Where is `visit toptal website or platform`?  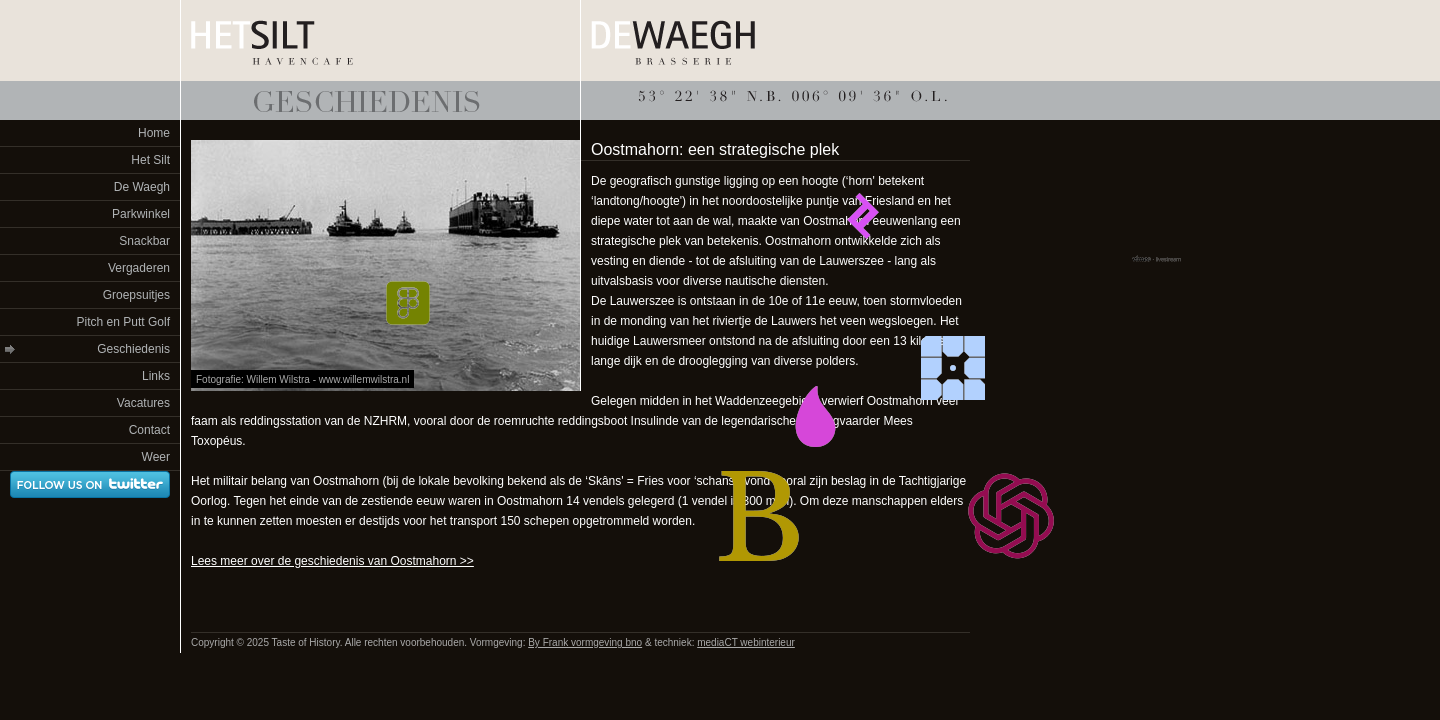
visit toptal website or platform is located at coordinates (863, 216).